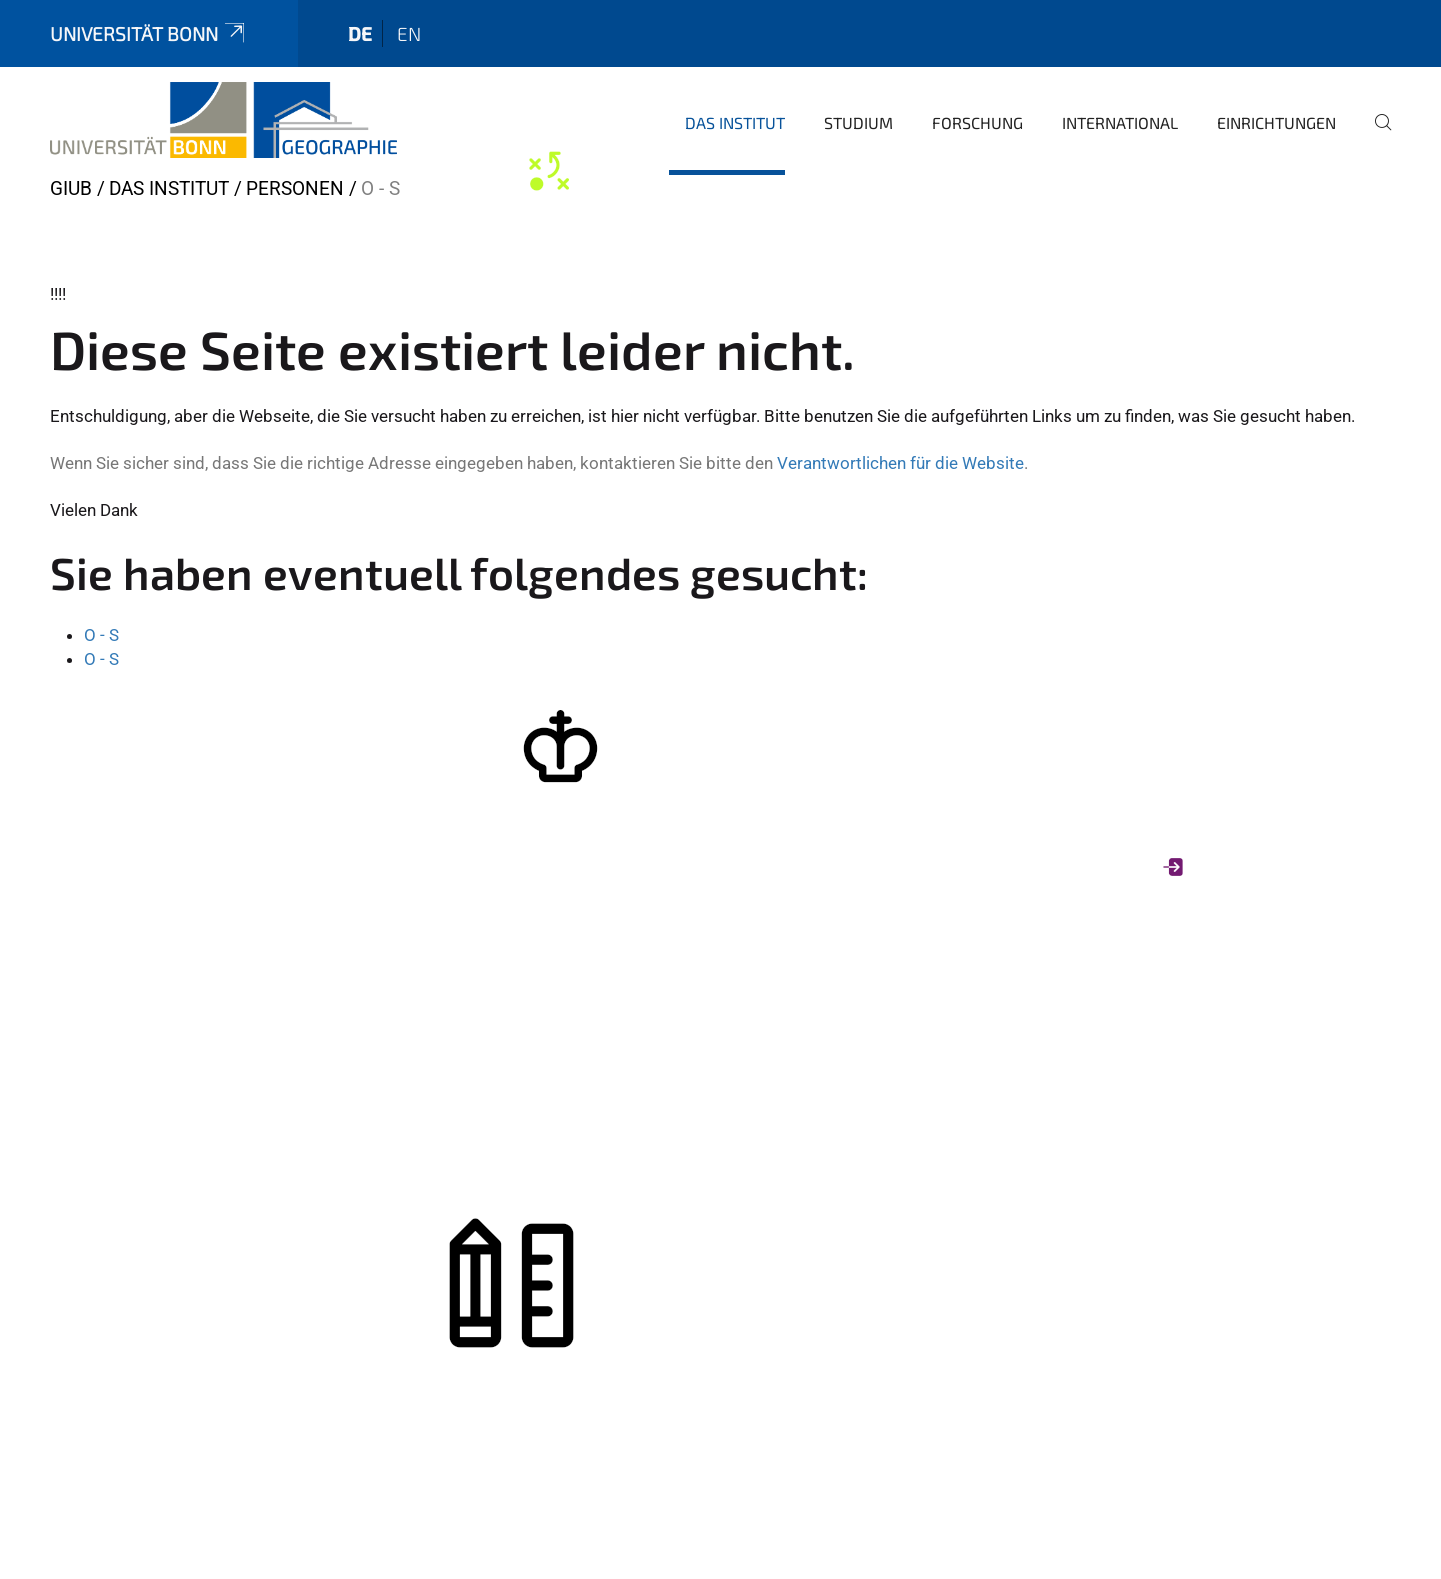 This screenshot has width=1441, height=1579. I want to click on access design or editing tools, so click(511, 1285).